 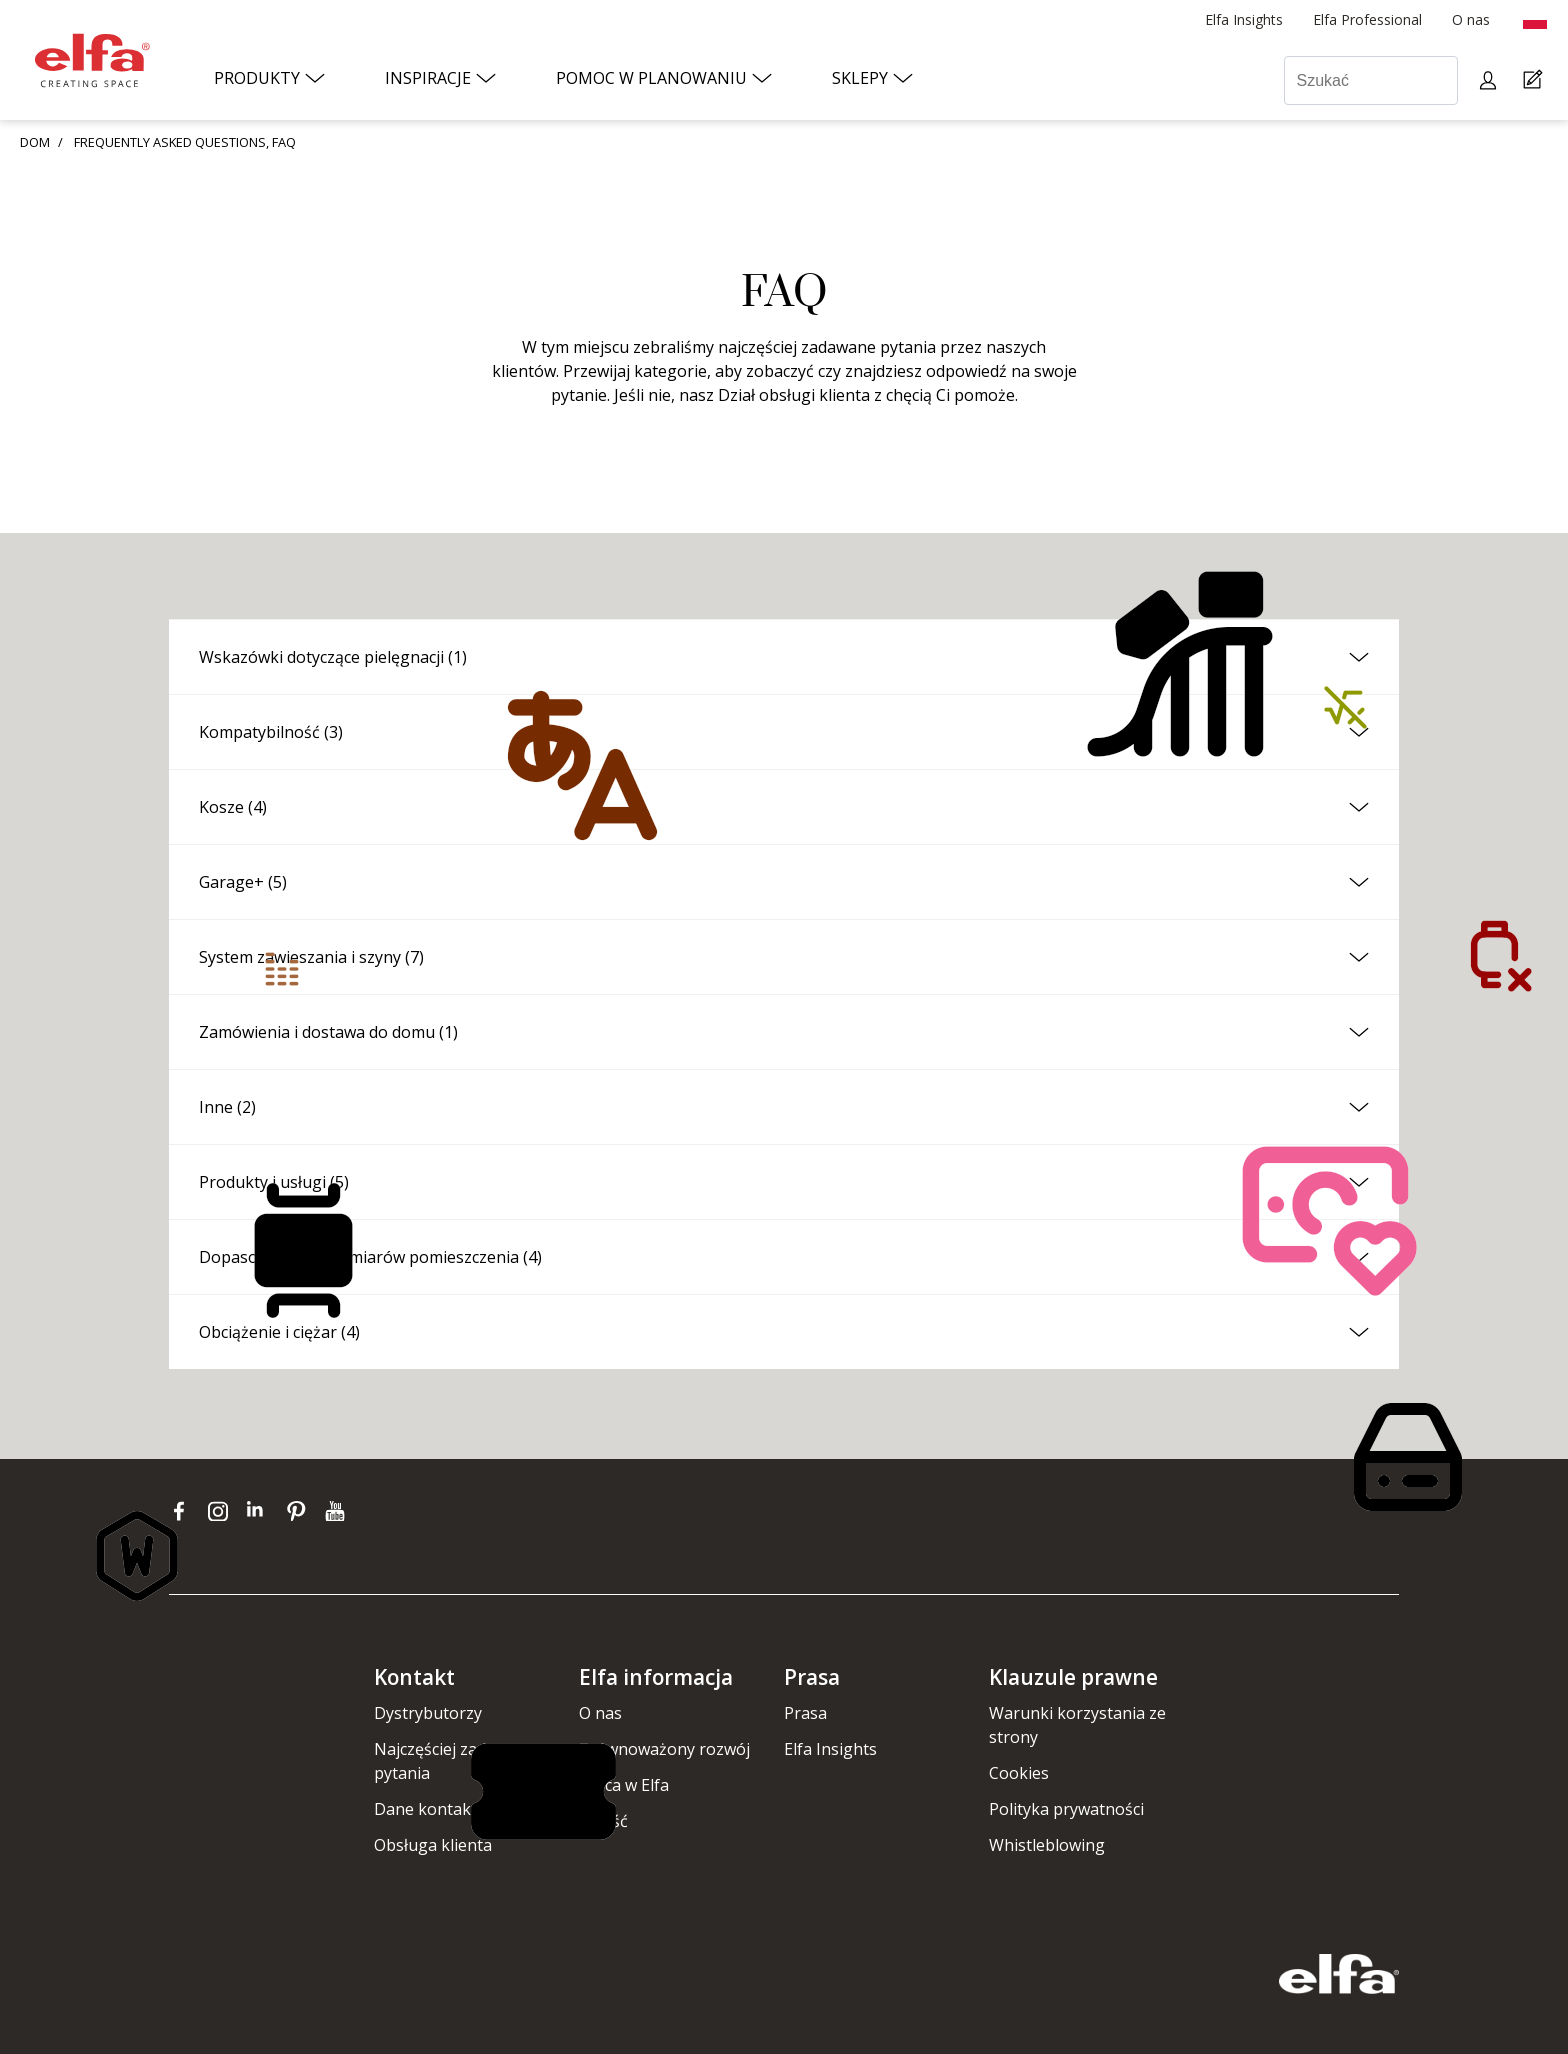 I want to click on access theme park or amusement park information, so click(x=1180, y=664).